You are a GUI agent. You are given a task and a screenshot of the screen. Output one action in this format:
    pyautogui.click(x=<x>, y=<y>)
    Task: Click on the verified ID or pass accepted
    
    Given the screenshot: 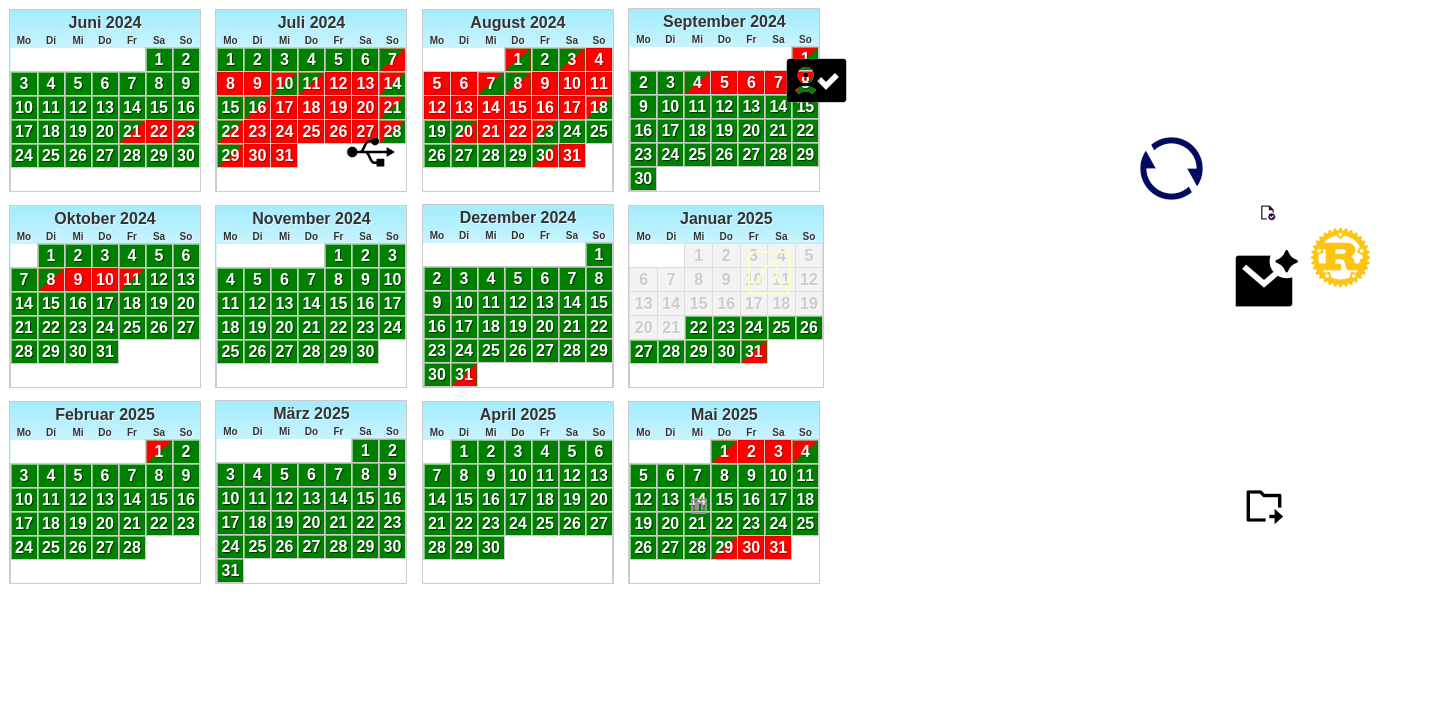 What is the action you would take?
    pyautogui.click(x=816, y=80)
    